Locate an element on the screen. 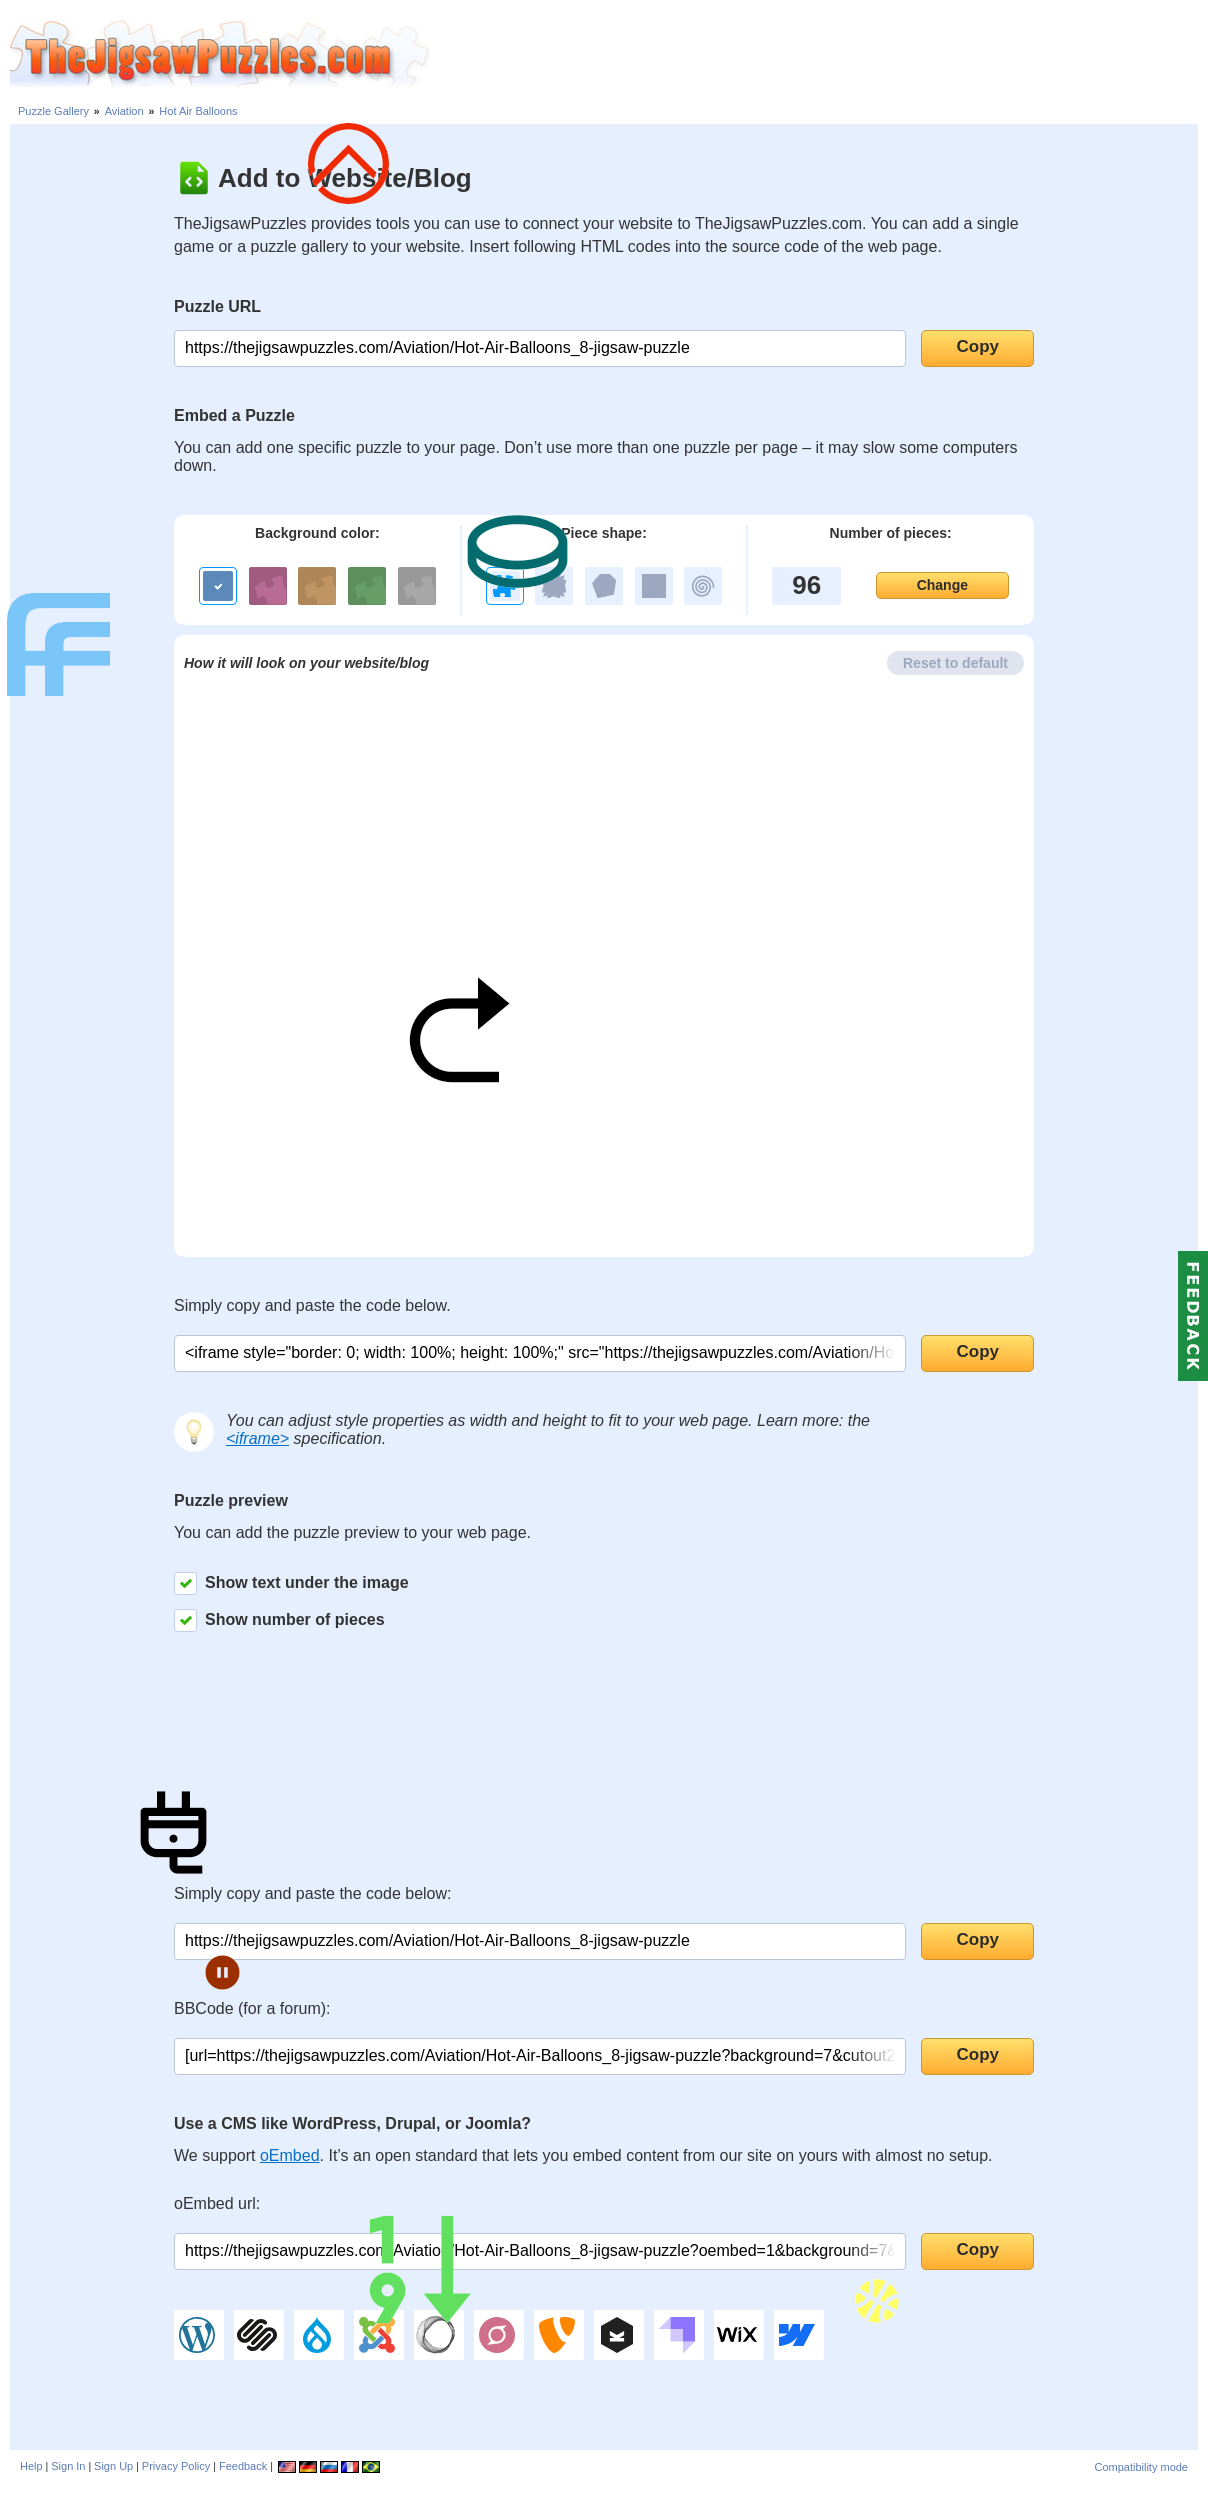 Image resolution: width=1208 pixels, height=2502 pixels. sort numbers in ascending order is located at coordinates (411, 2269).